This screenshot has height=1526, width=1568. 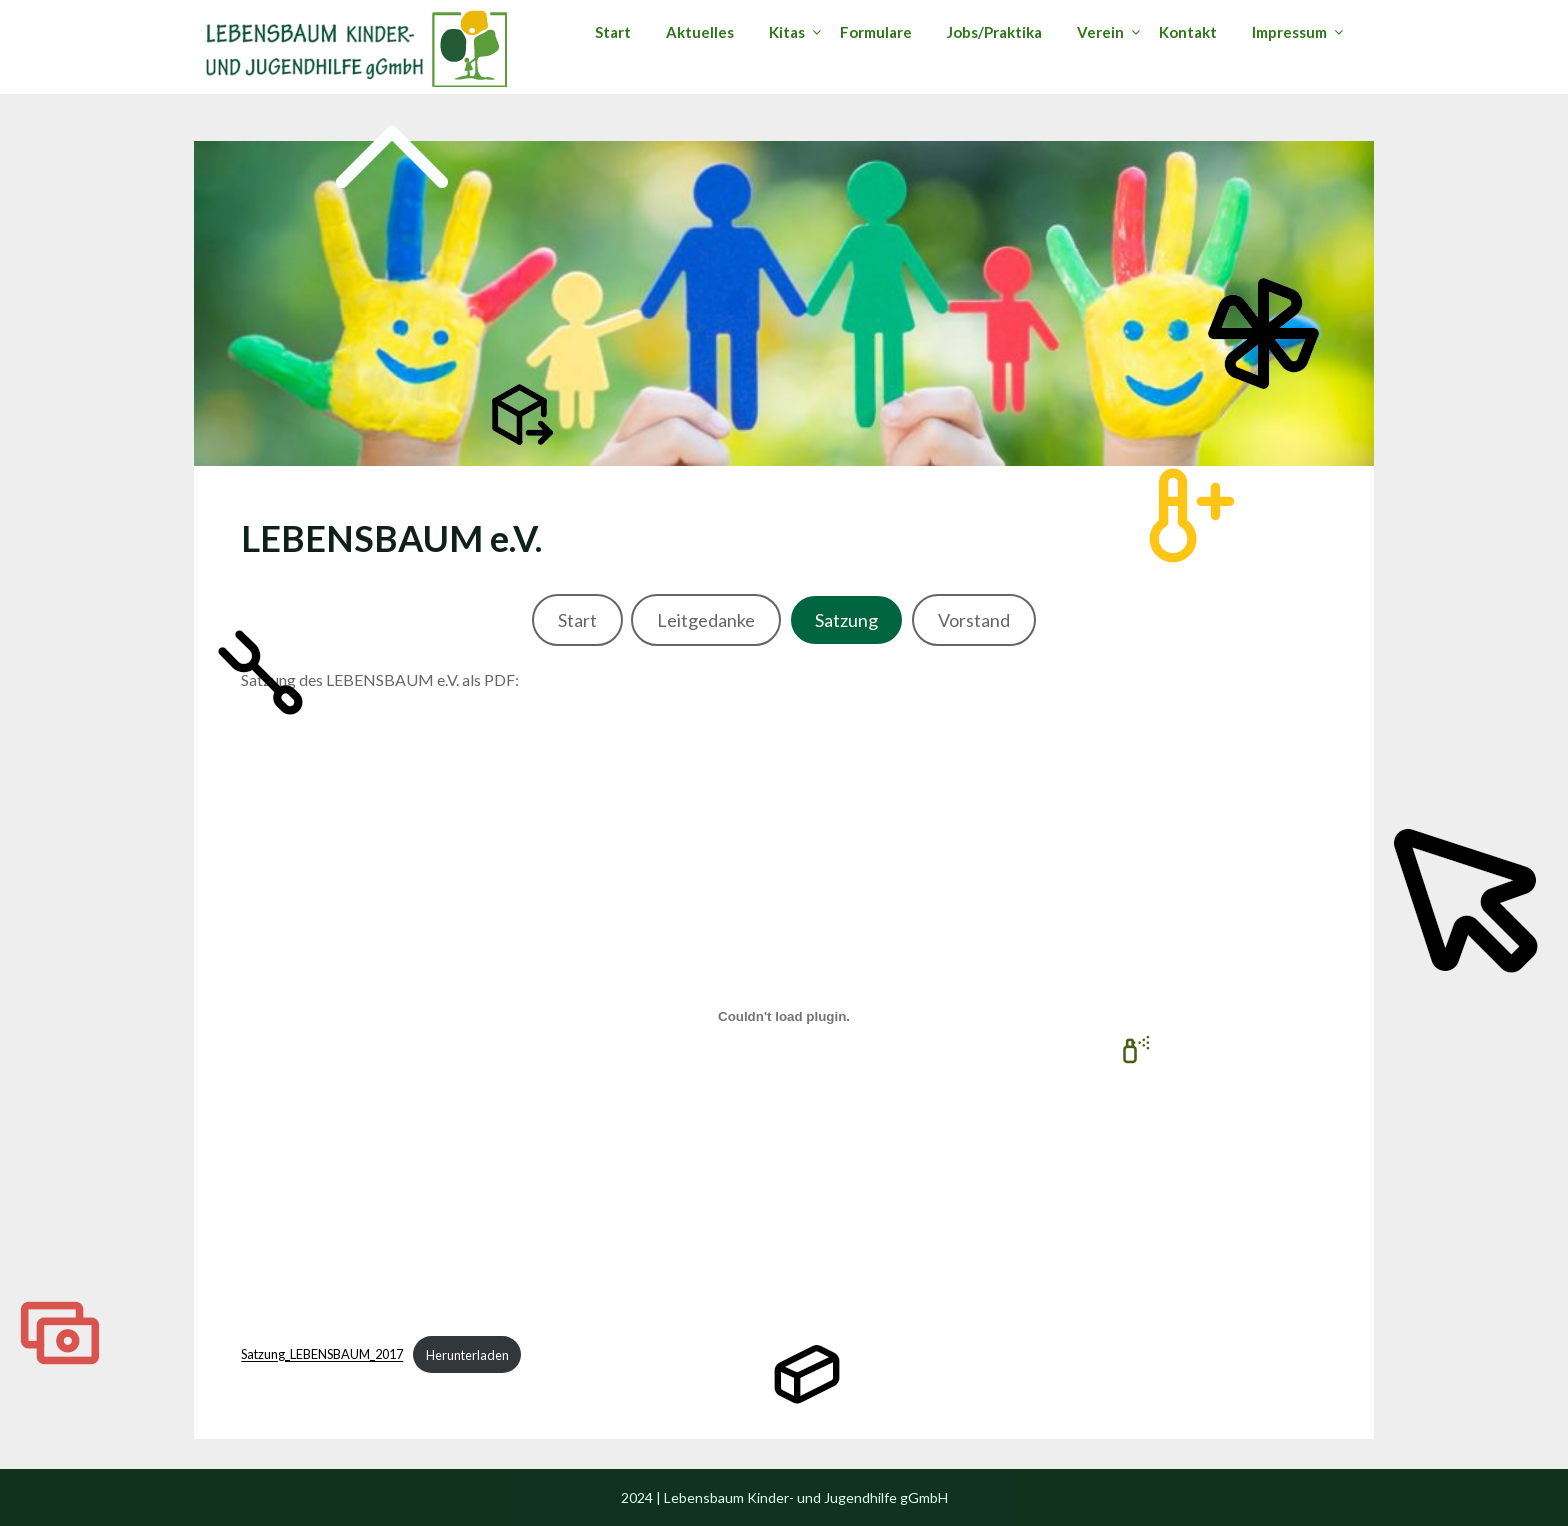 What do you see at coordinates (1263, 333) in the screenshot?
I see `adjust car air conditioning or fan settings` at bounding box center [1263, 333].